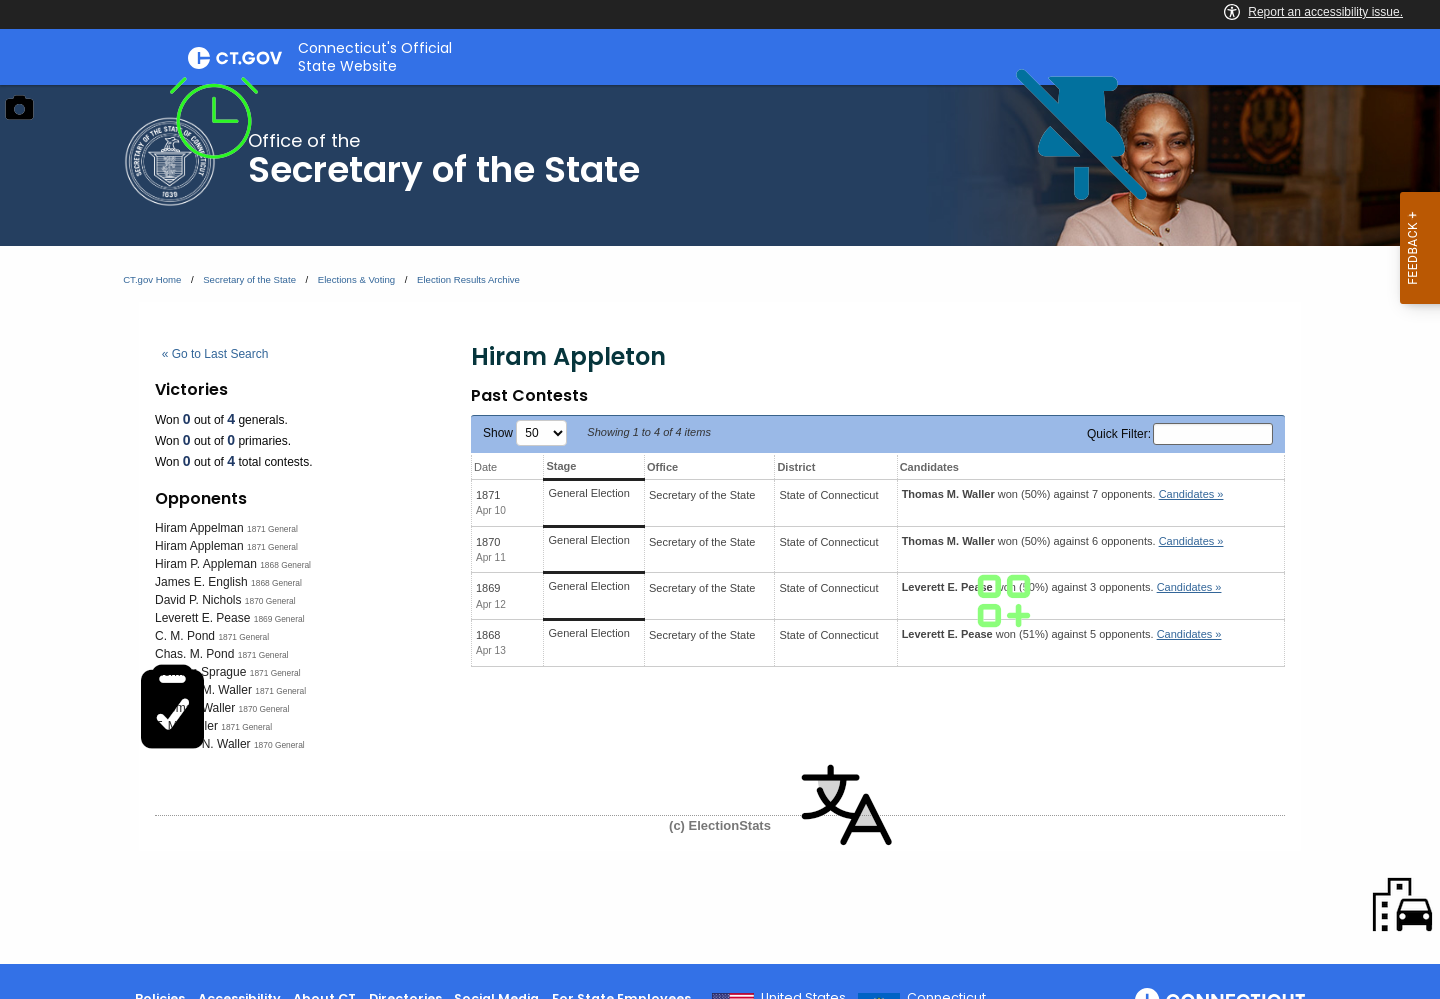  Describe the element at coordinates (1004, 601) in the screenshot. I see `add a new widget to the grid layout` at that location.